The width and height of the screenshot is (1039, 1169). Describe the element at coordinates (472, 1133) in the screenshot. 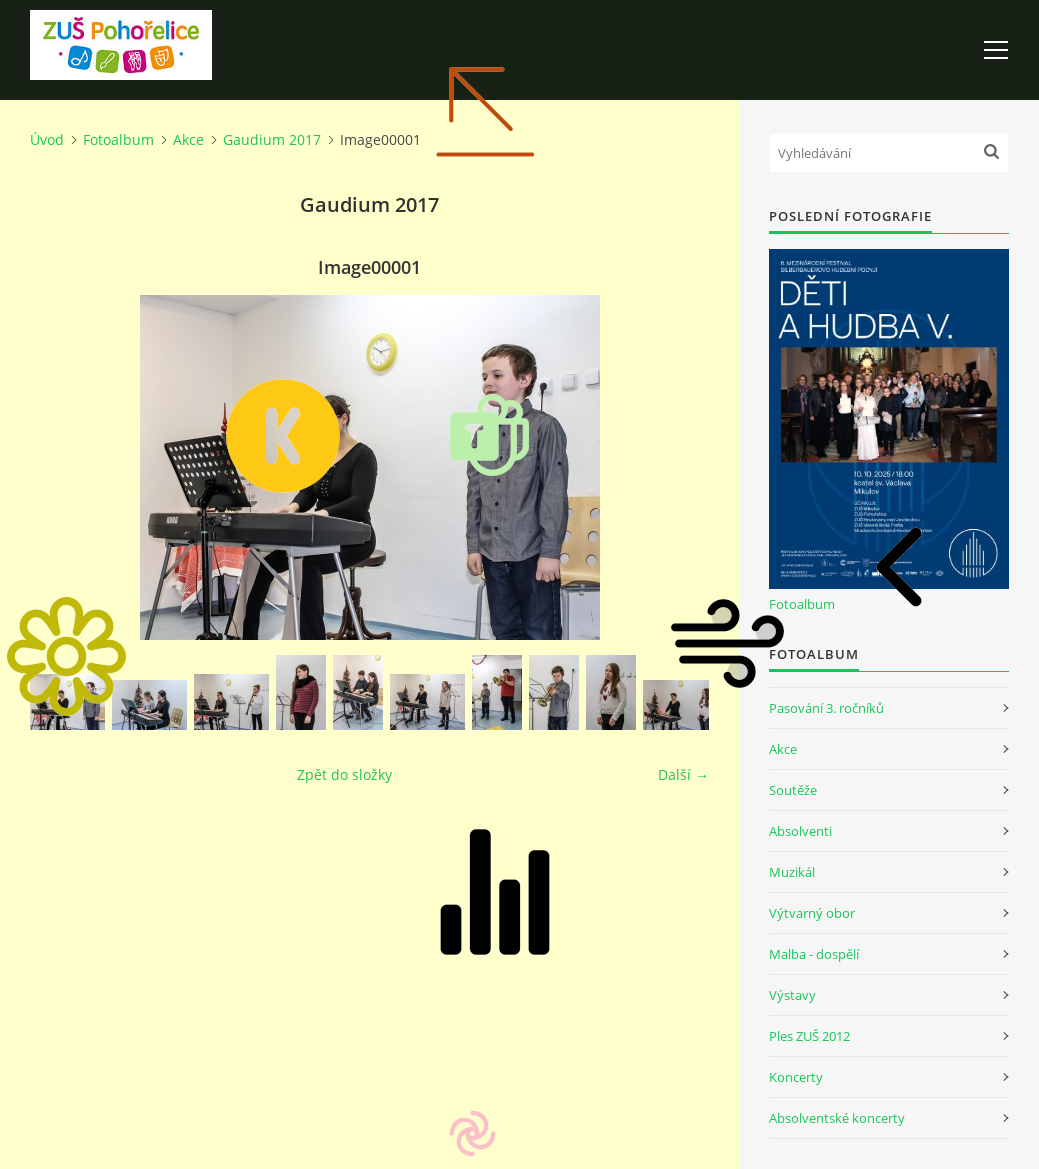

I see `loading or processing content` at that location.